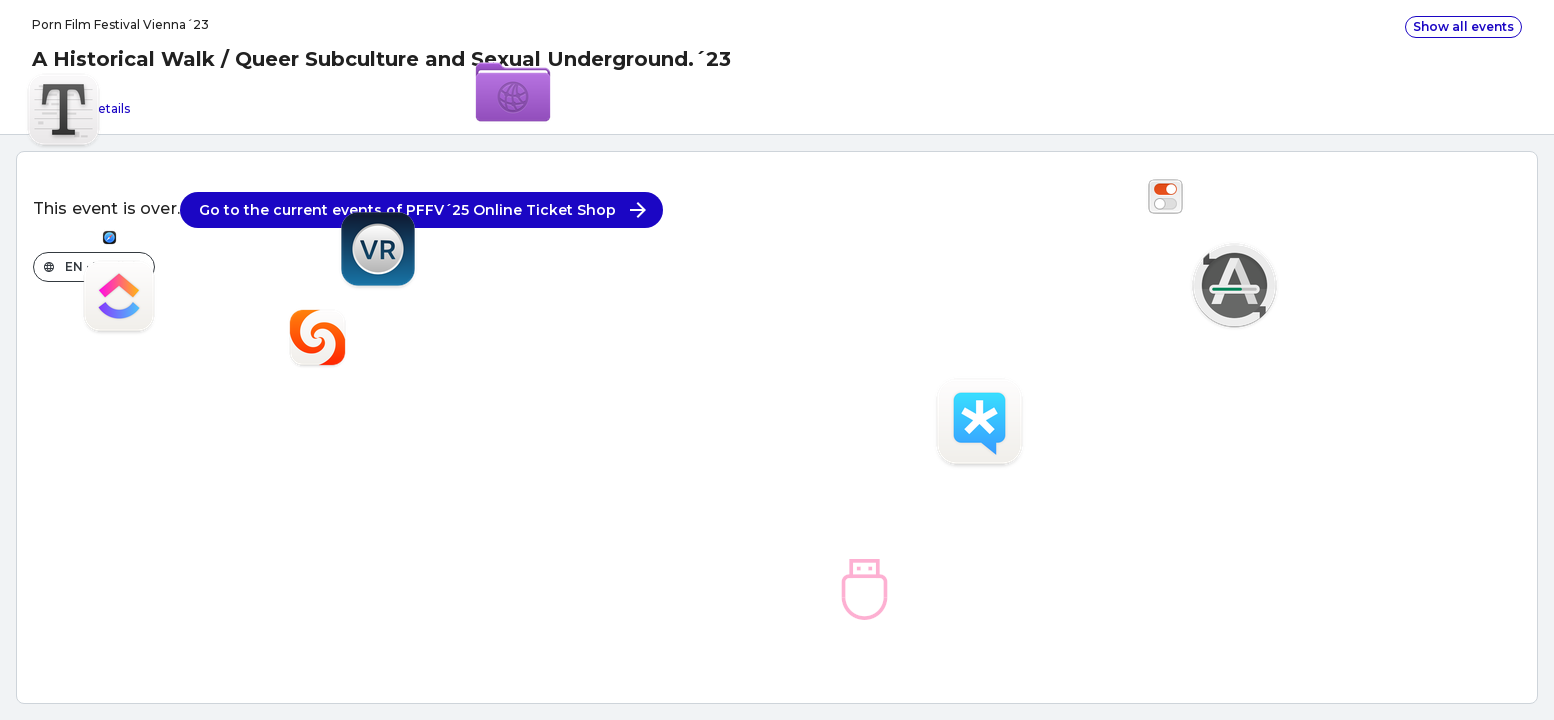 The width and height of the screenshot is (1554, 720). What do you see at coordinates (979, 421) in the screenshot?
I see `open TIM (QQ office/business messenger)` at bounding box center [979, 421].